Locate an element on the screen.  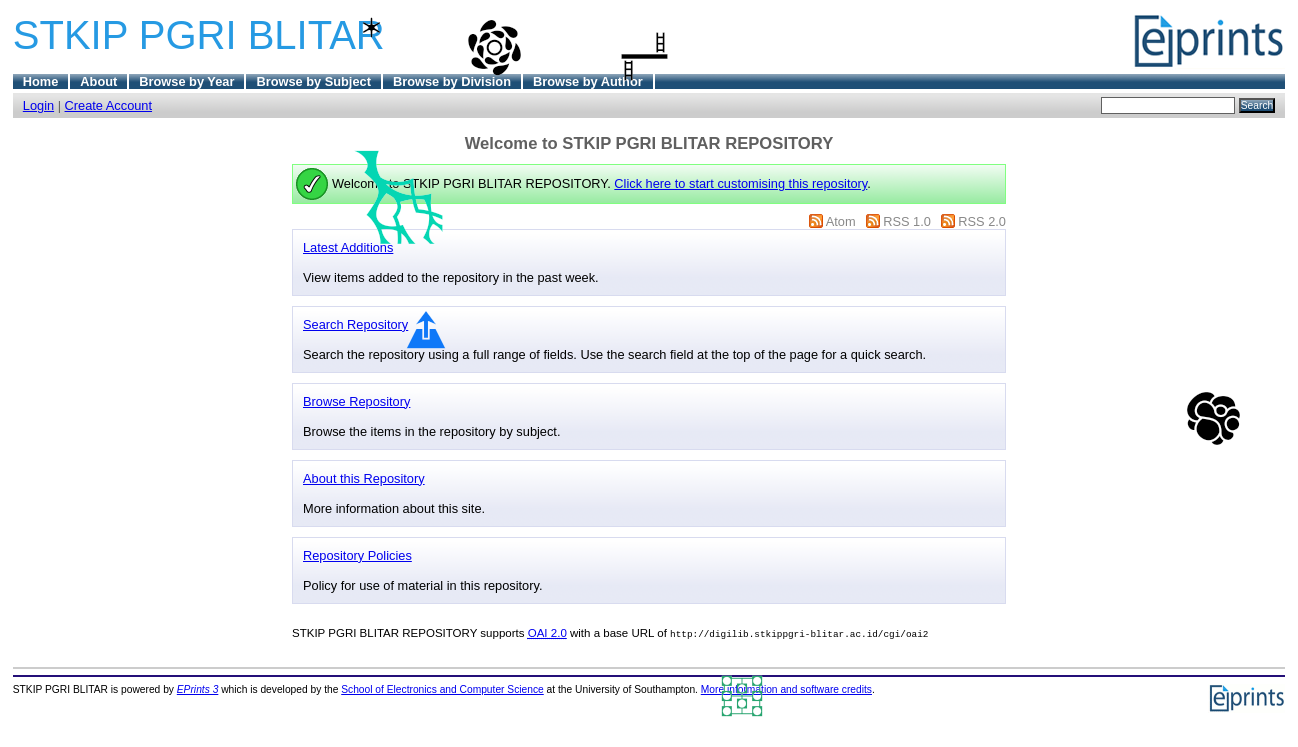
play a card from your hand is located at coordinates (426, 329).